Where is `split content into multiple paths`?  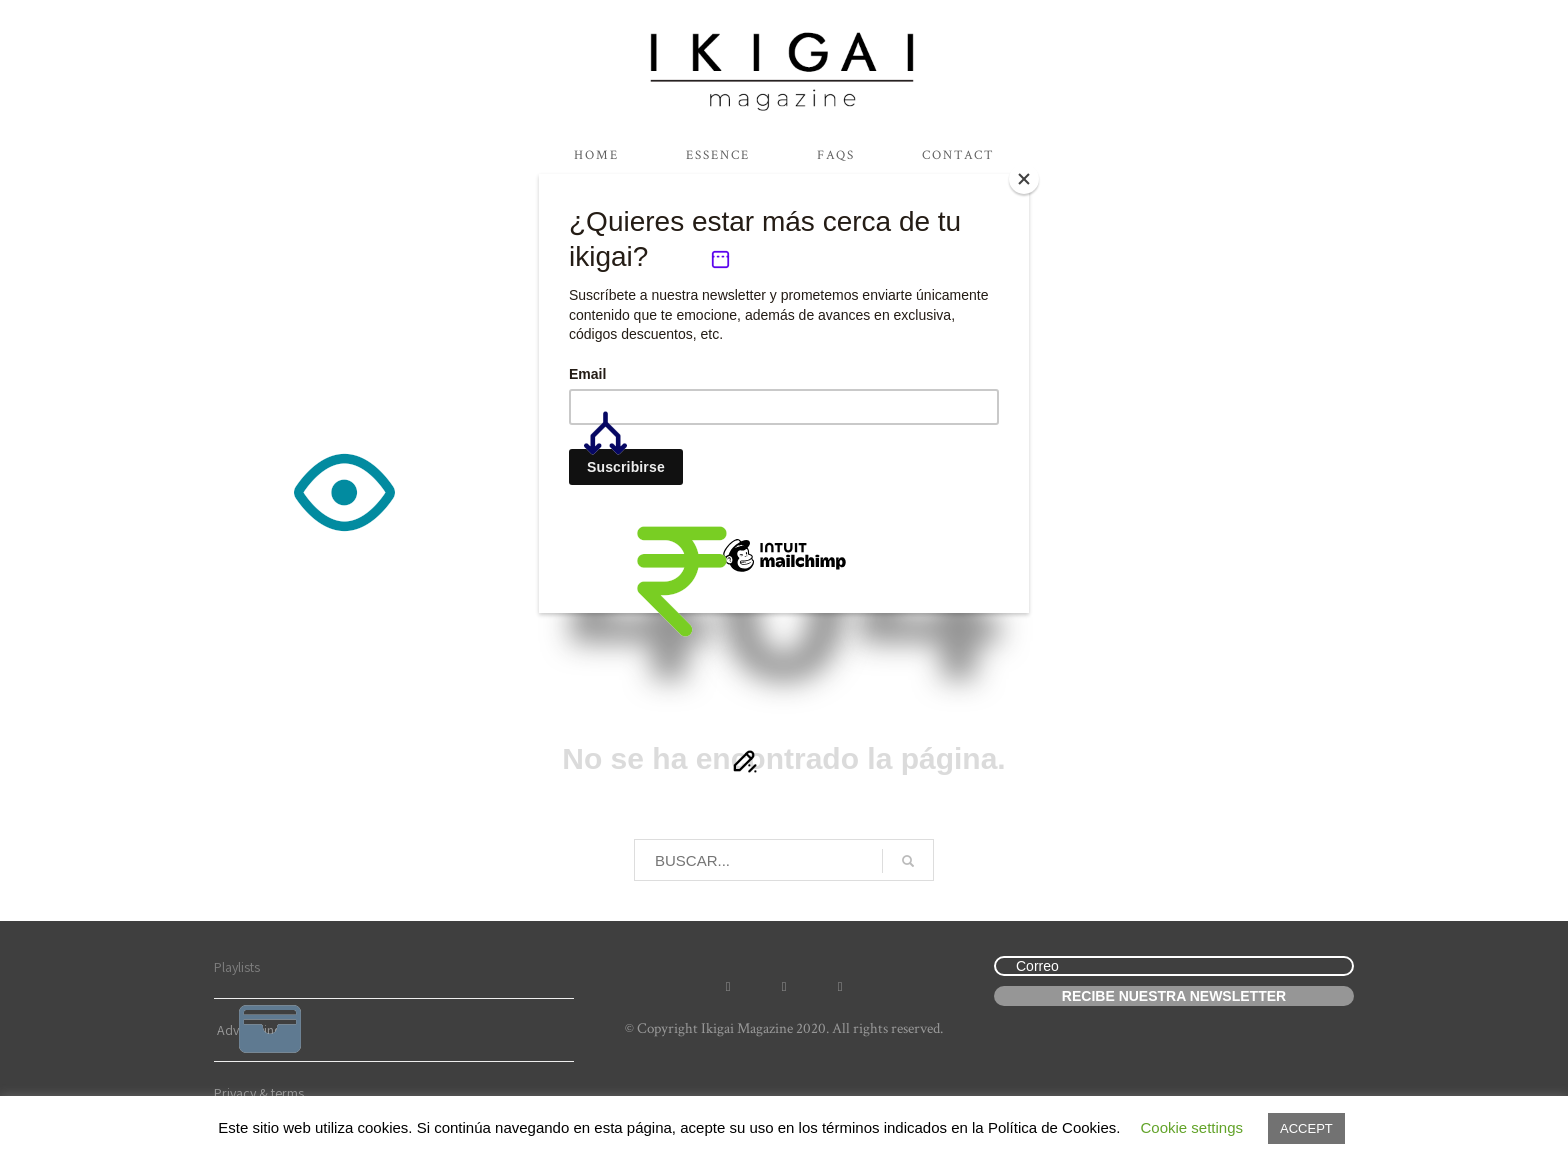
split content into multiple paths is located at coordinates (605, 434).